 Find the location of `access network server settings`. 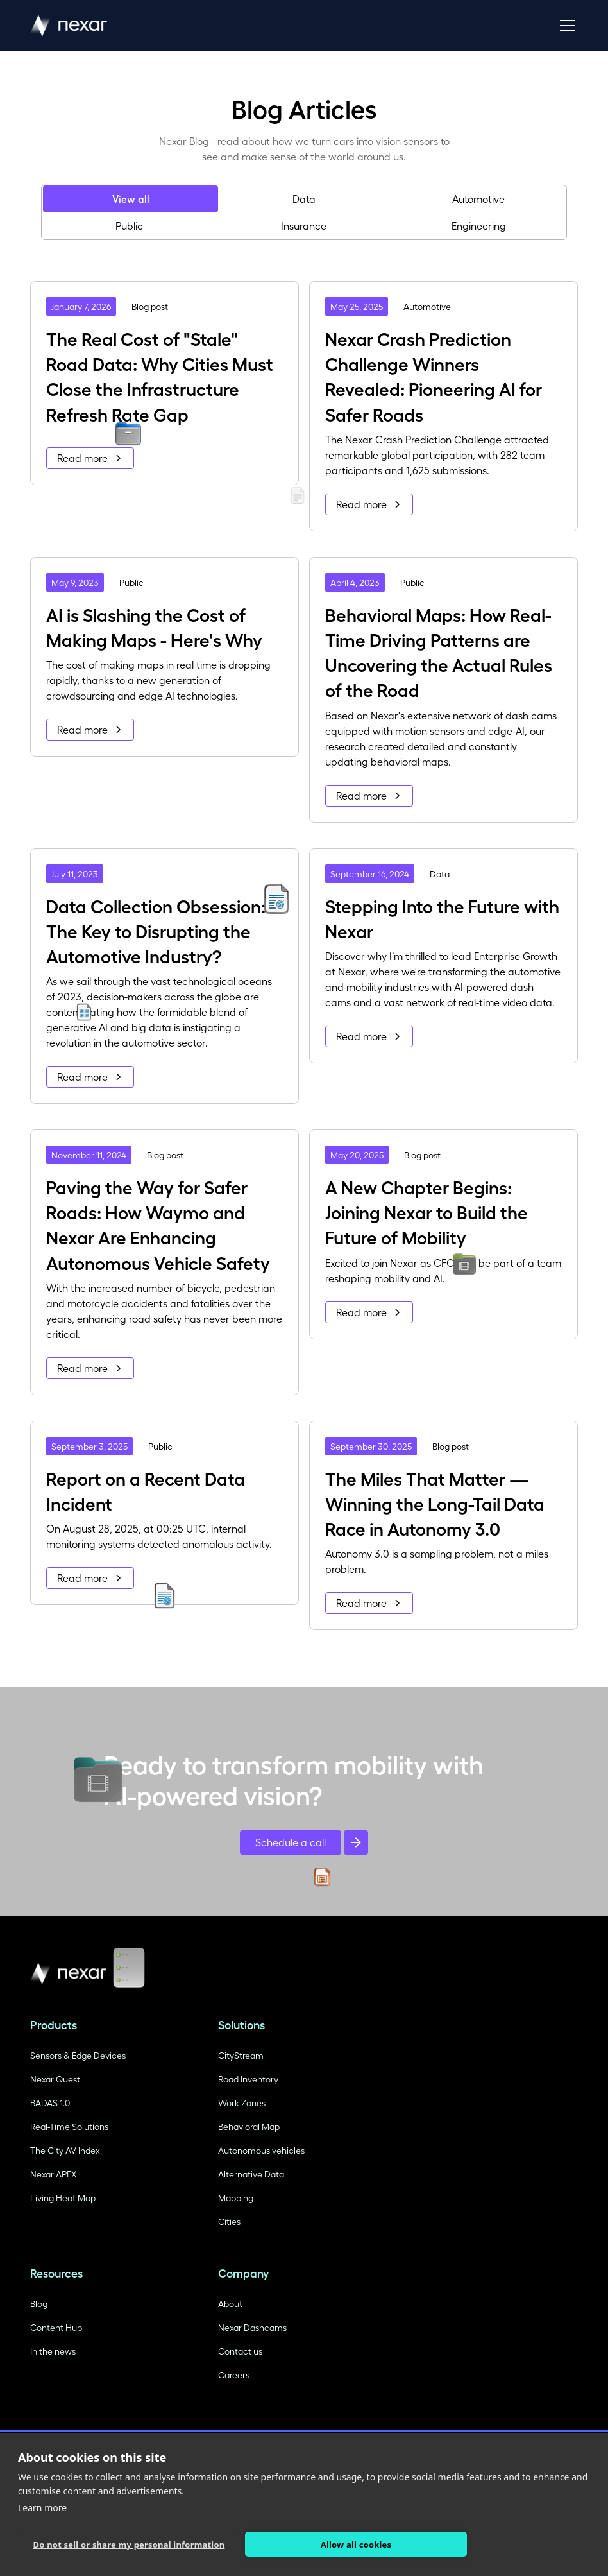

access network server settings is located at coordinates (129, 1968).